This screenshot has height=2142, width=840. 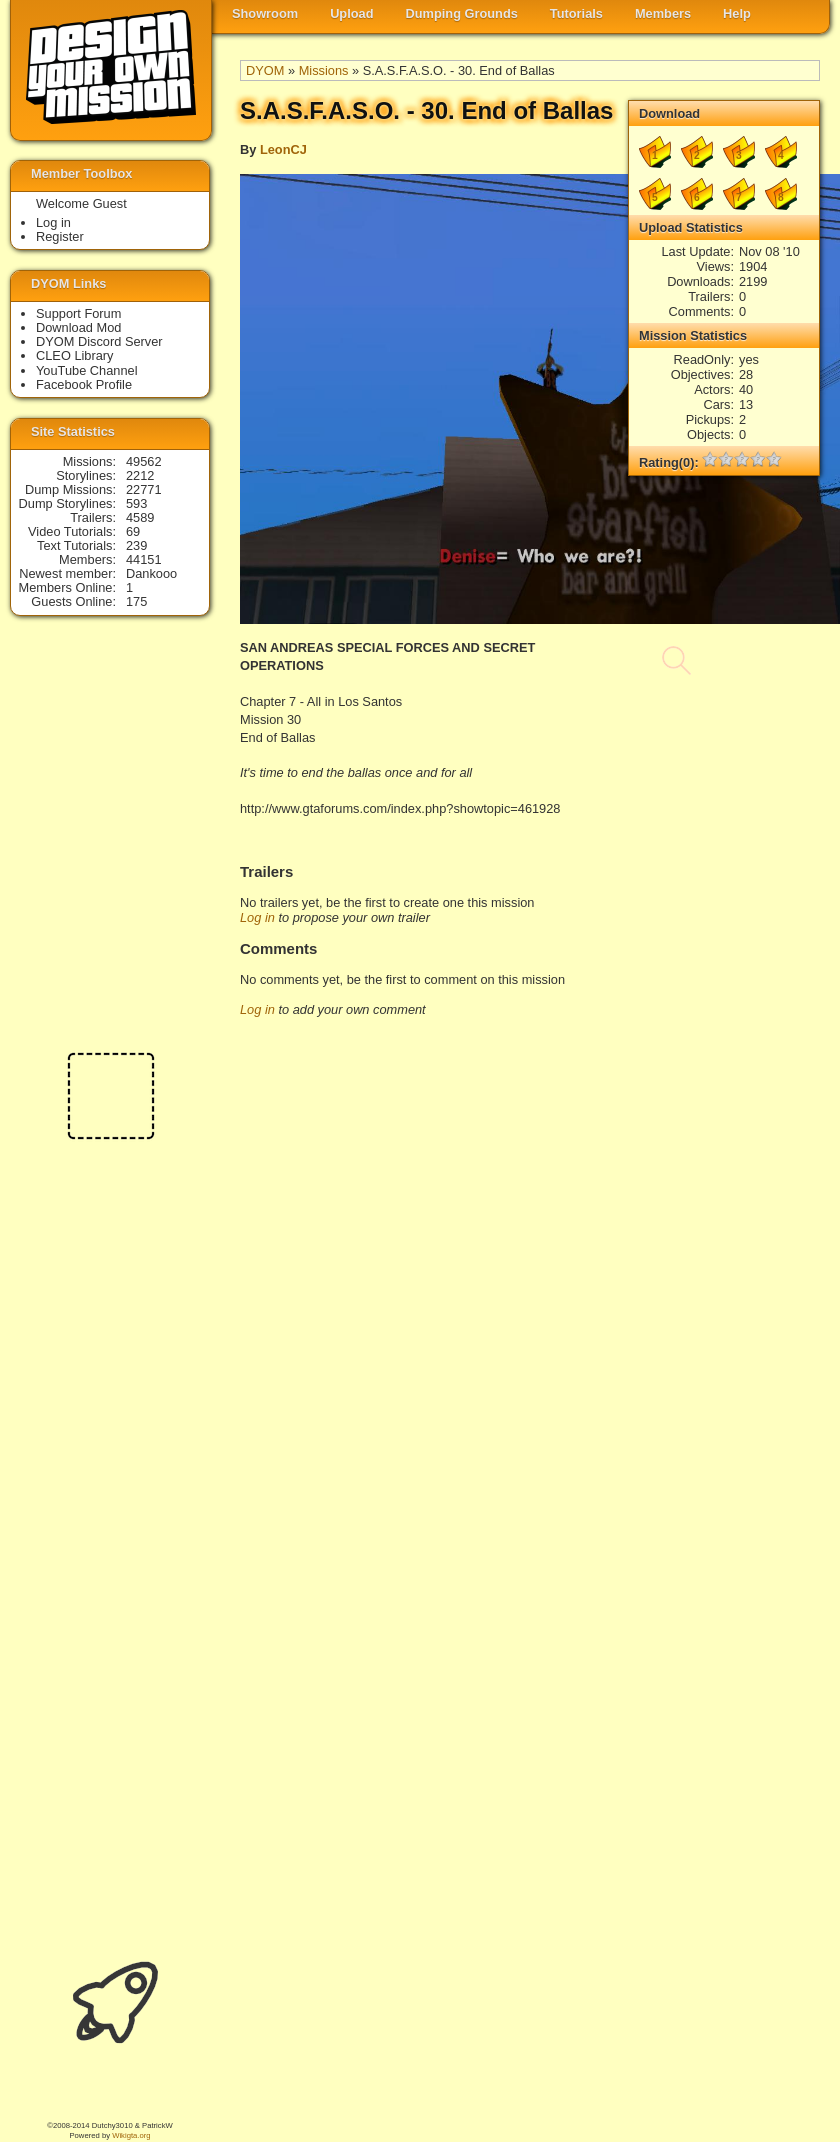 I want to click on launch applications or open app drawer, so click(x=115, y=2002).